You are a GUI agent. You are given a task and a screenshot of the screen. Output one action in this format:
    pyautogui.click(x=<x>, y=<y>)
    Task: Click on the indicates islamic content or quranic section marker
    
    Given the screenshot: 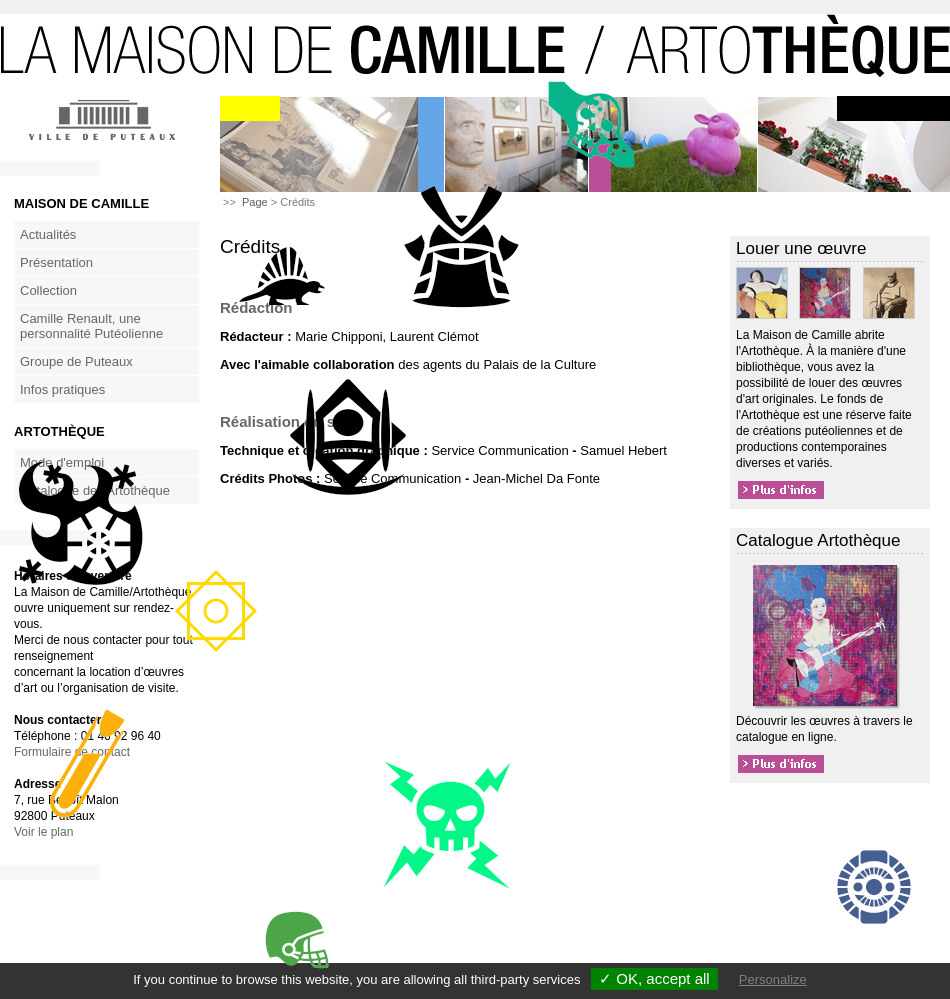 What is the action you would take?
    pyautogui.click(x=216, y=611)
    